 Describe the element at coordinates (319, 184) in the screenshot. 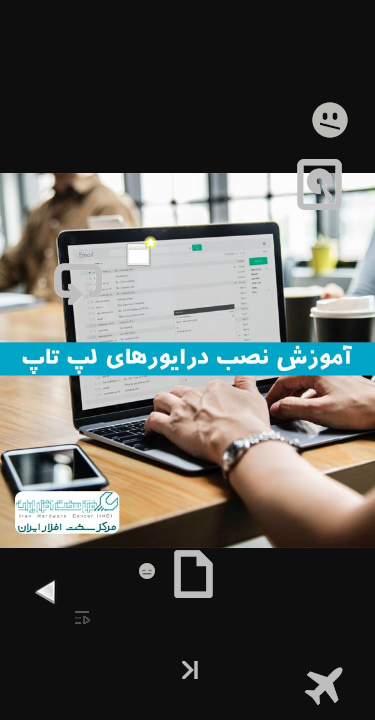

I see `access hard drive storage` at that location.